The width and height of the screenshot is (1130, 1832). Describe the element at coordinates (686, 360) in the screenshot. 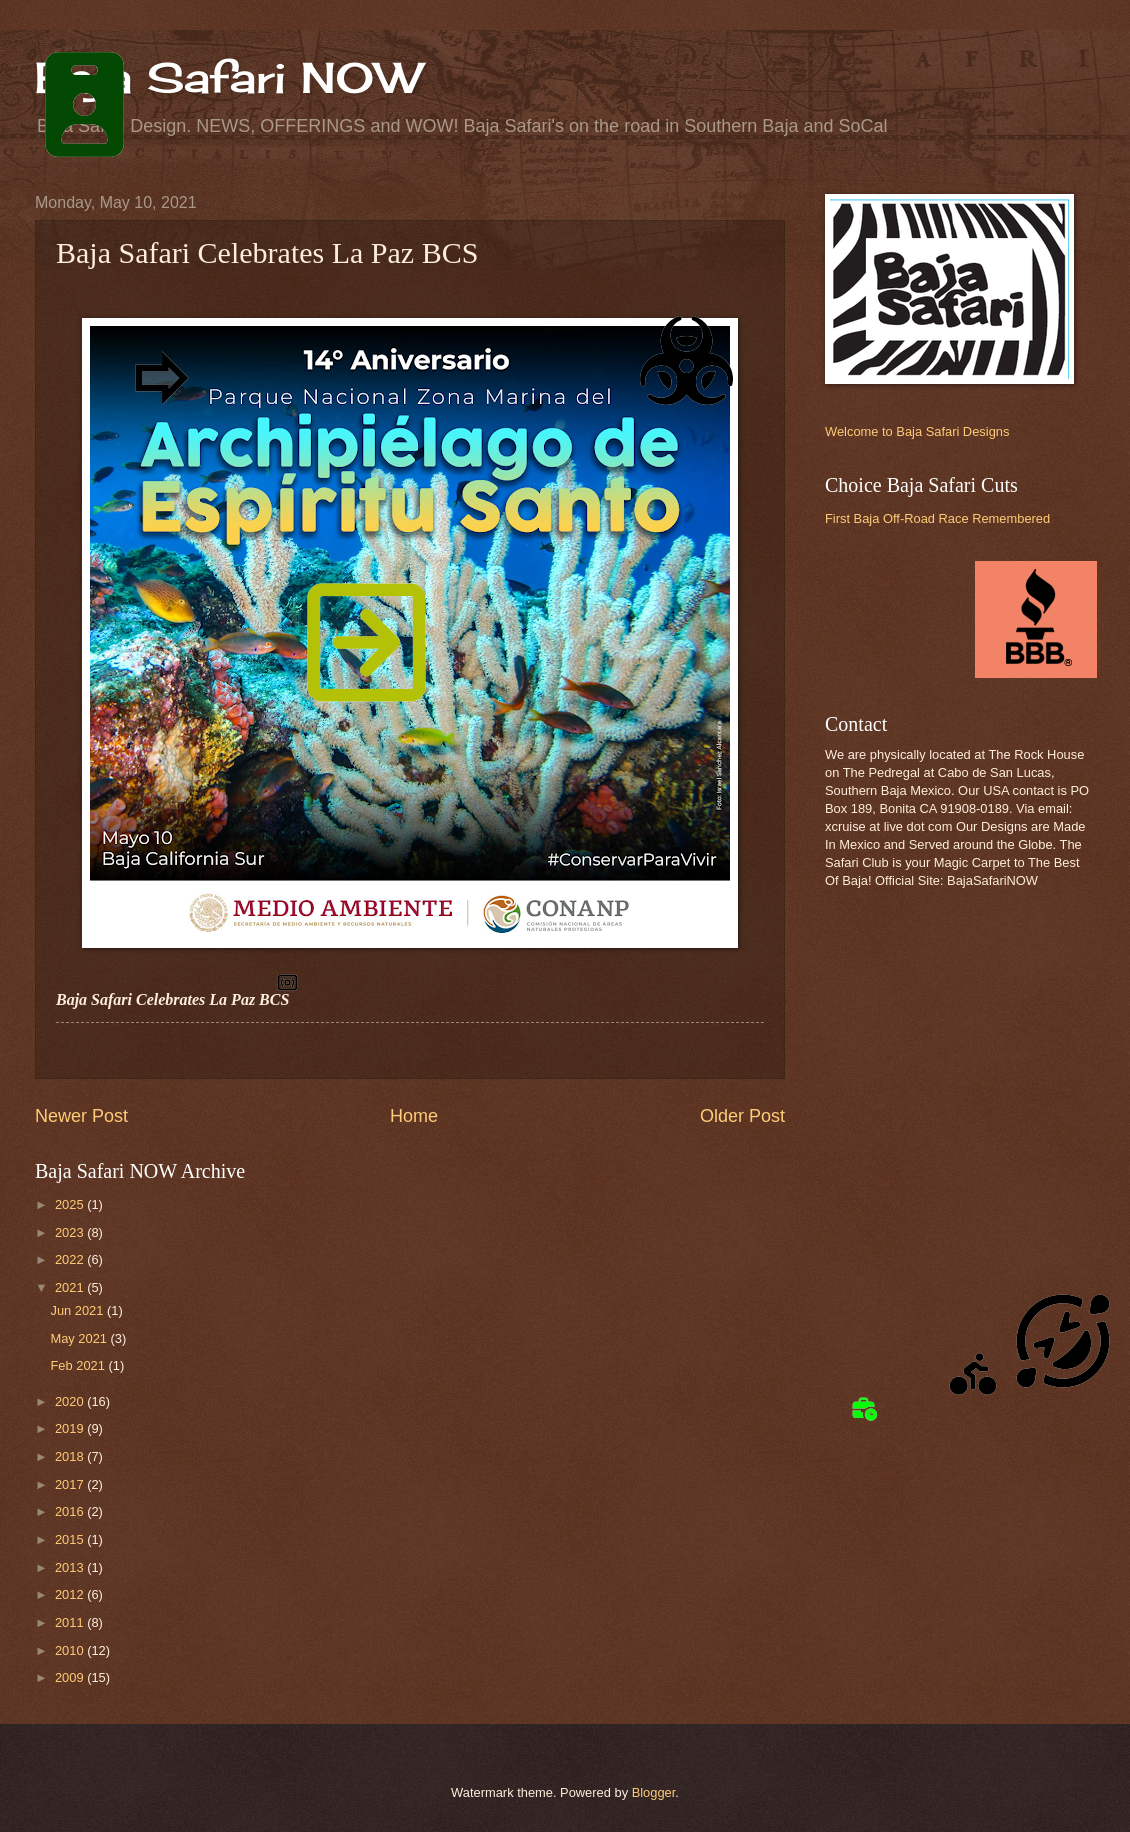

I see `indicates hazardous or dangerous content` at that location.